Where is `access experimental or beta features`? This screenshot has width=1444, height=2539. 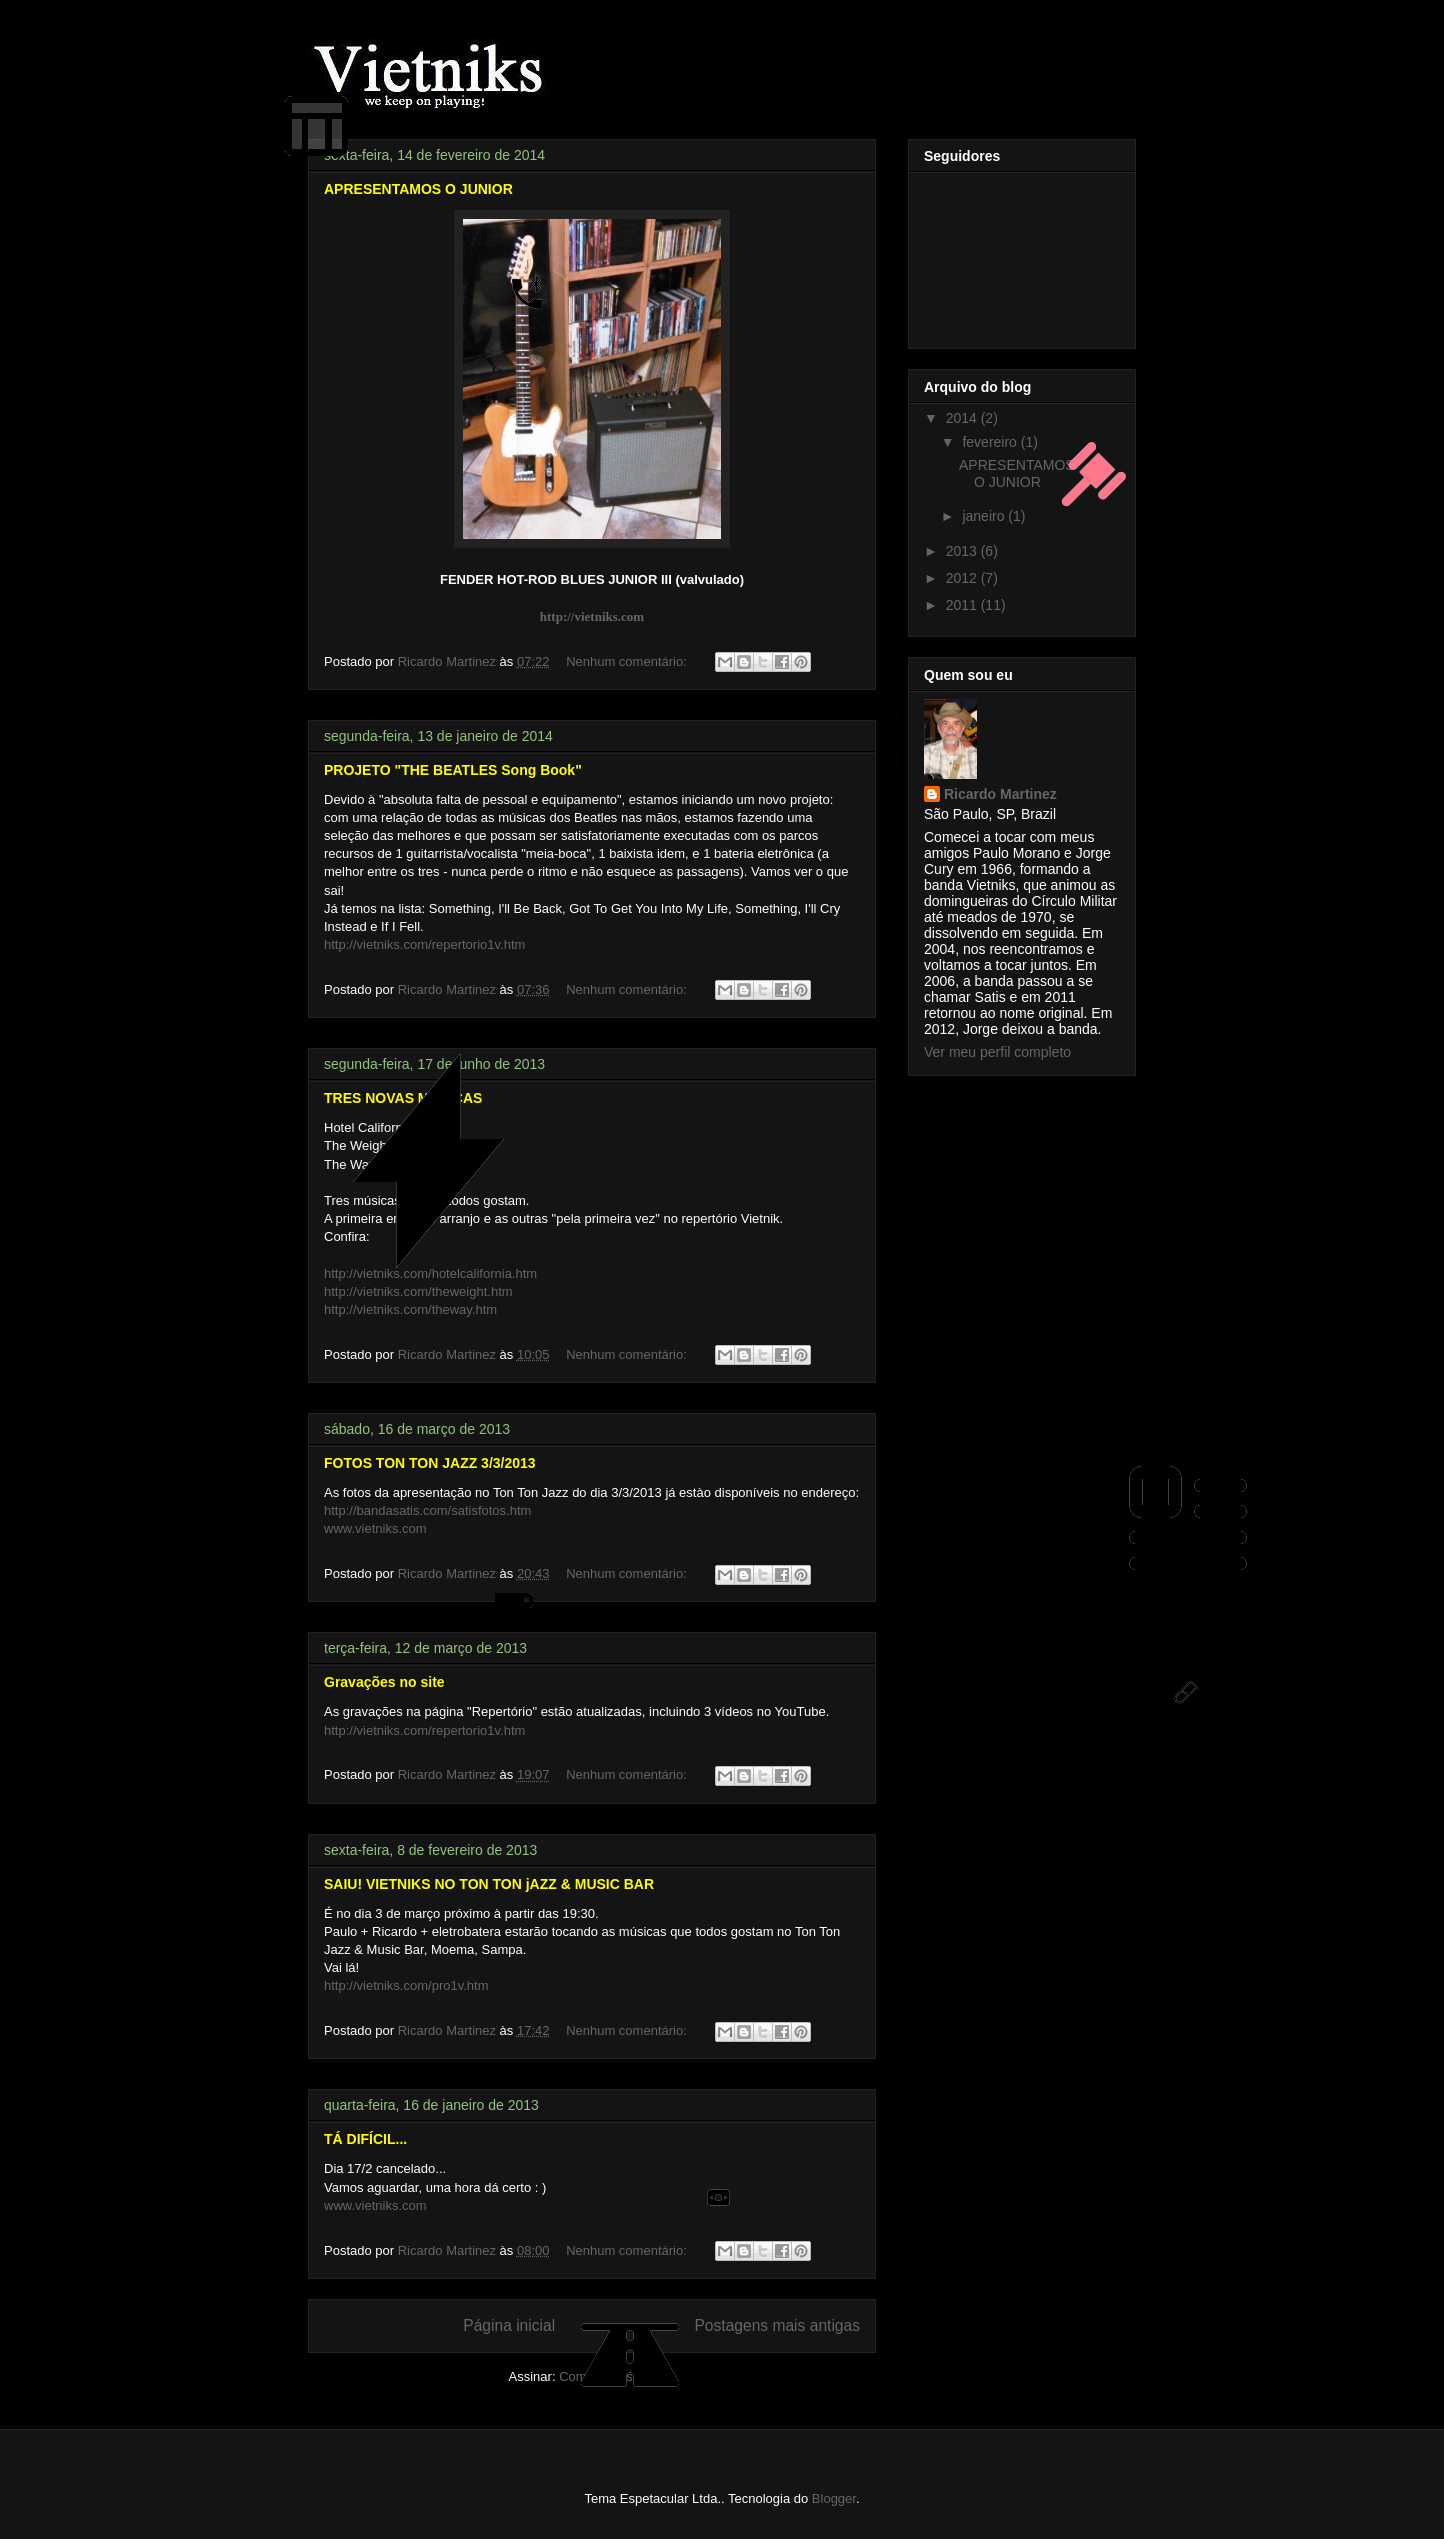
access experimental or beta features is located at coordinates (1186, 1692).